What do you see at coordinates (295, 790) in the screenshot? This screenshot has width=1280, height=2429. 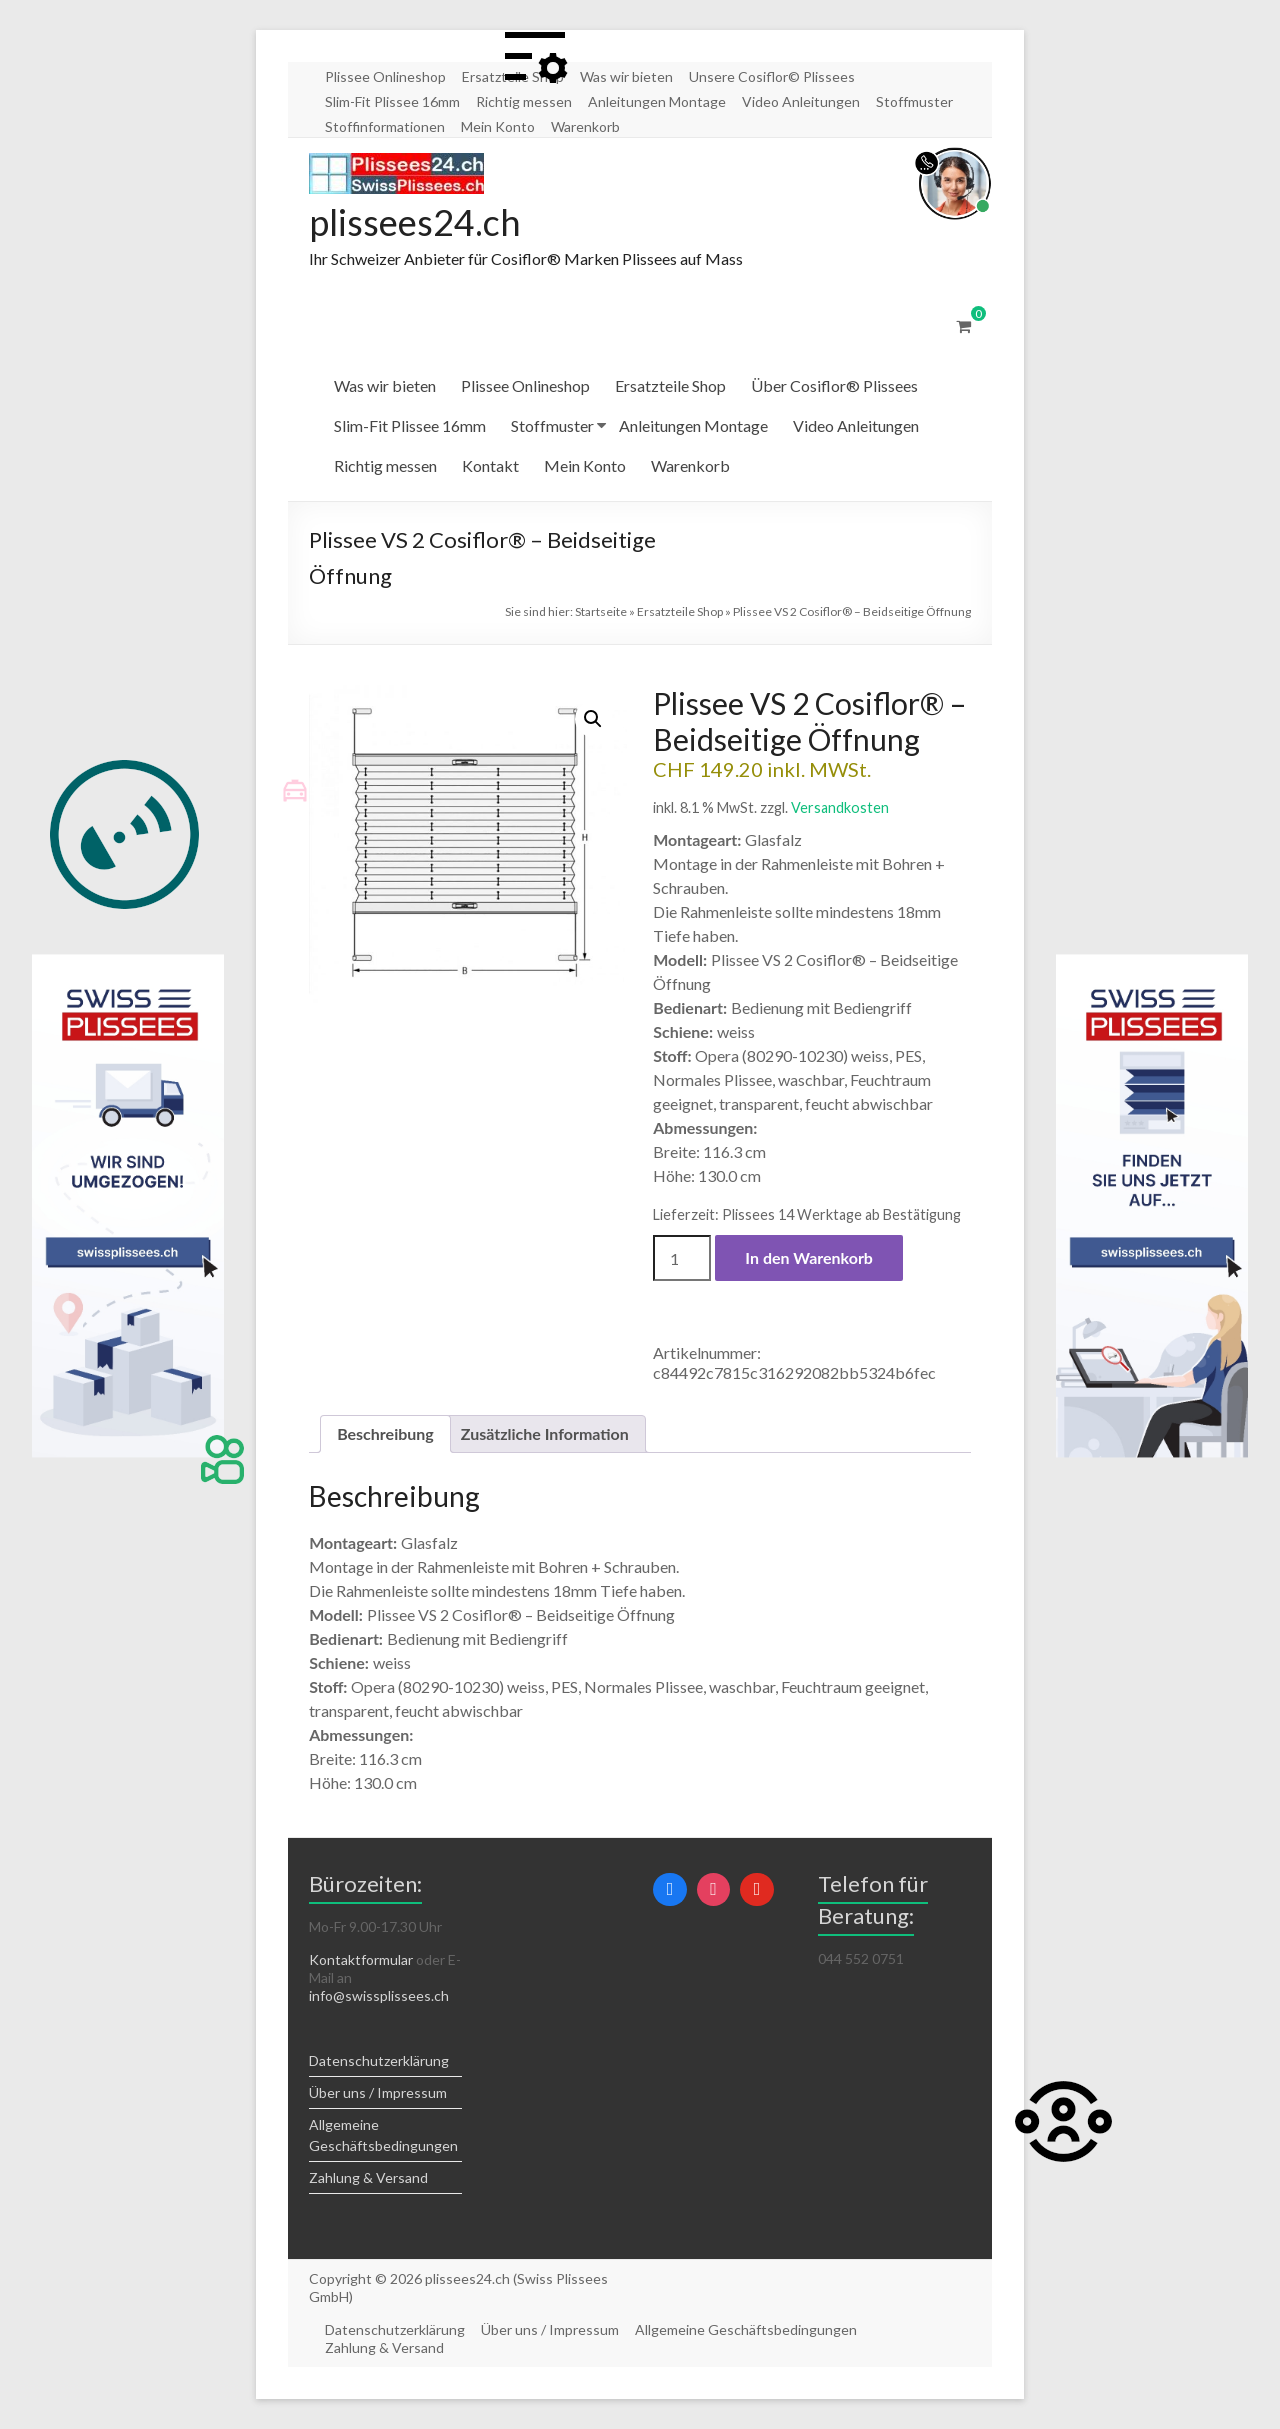 I see `request a taxi or cab ride` at bounding box center [295, 790].